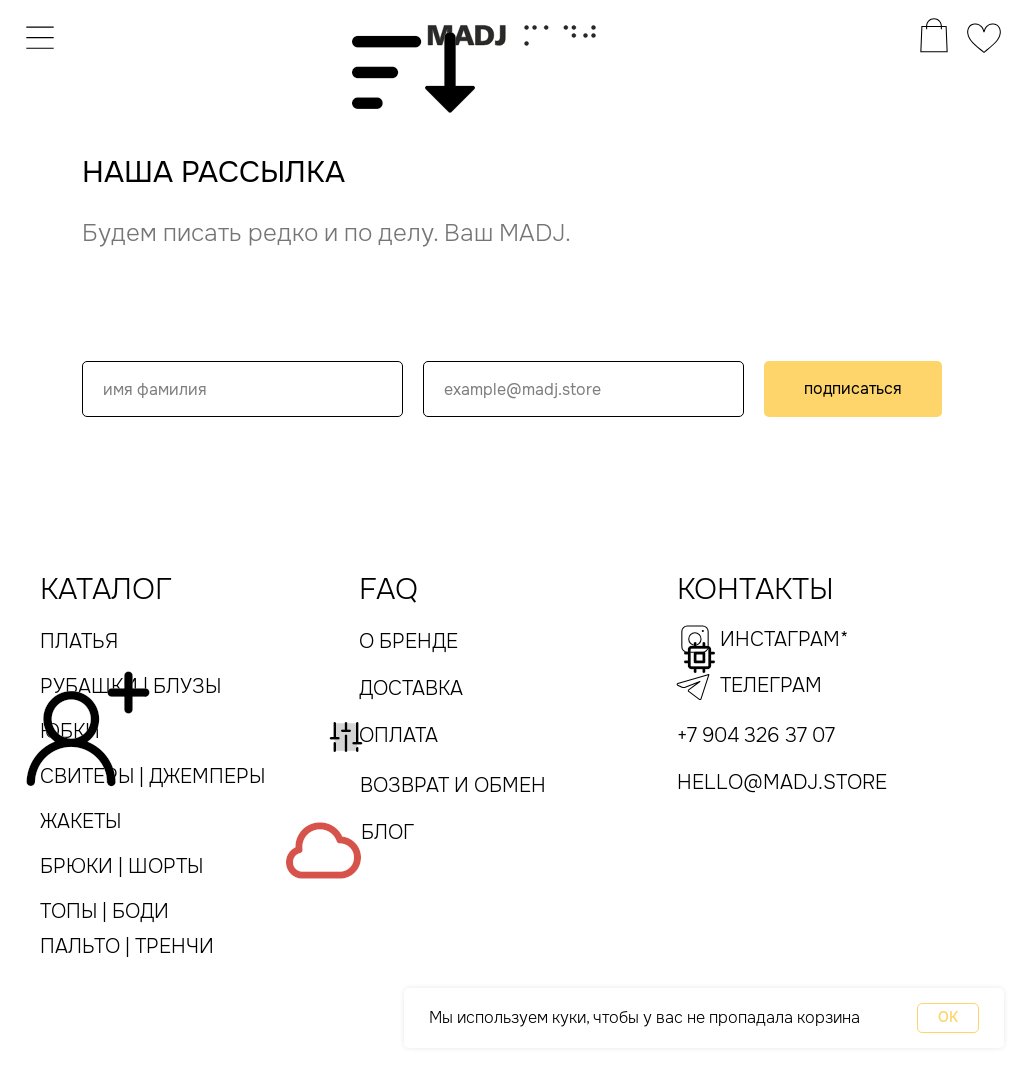 The width and height of the screenshot is (1024, 1078). Describe the element at coordinates (699, 657) in the screenshot. I see `view system or hardware information` at that location.